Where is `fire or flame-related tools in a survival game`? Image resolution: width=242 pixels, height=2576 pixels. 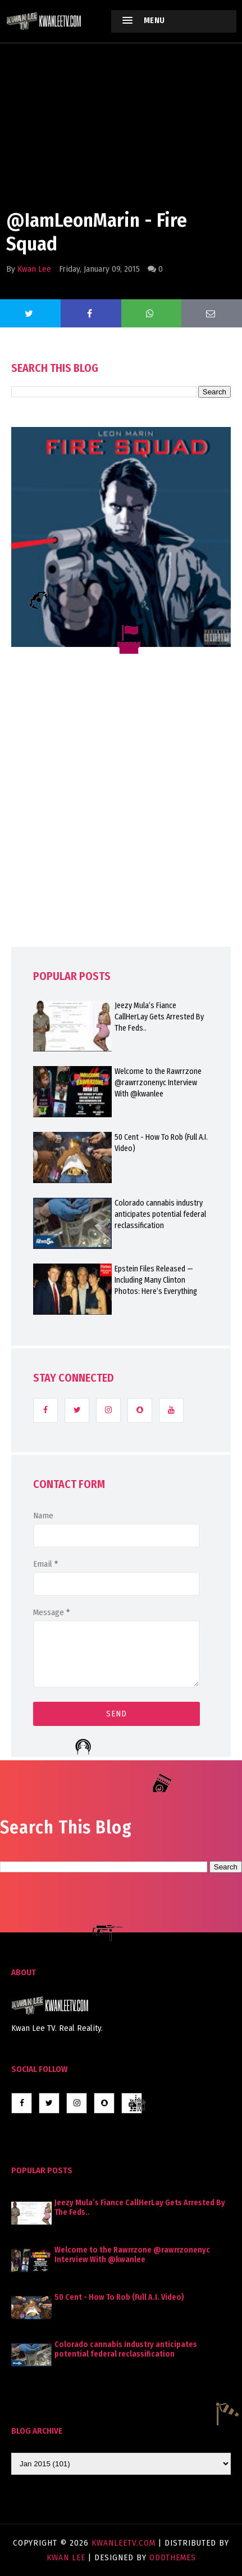
fire or flame-related tools in a survival game is located at coordinates (162, 1783).